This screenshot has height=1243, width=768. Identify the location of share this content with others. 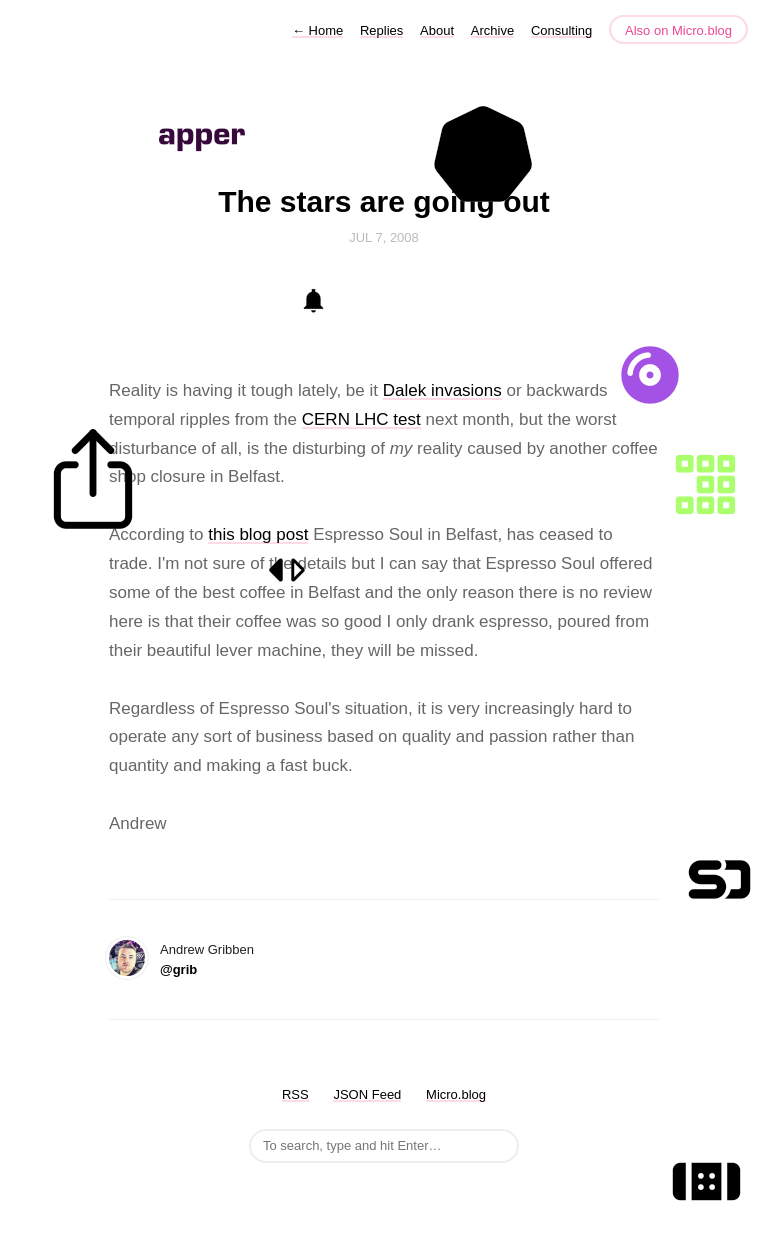
(93, 479).